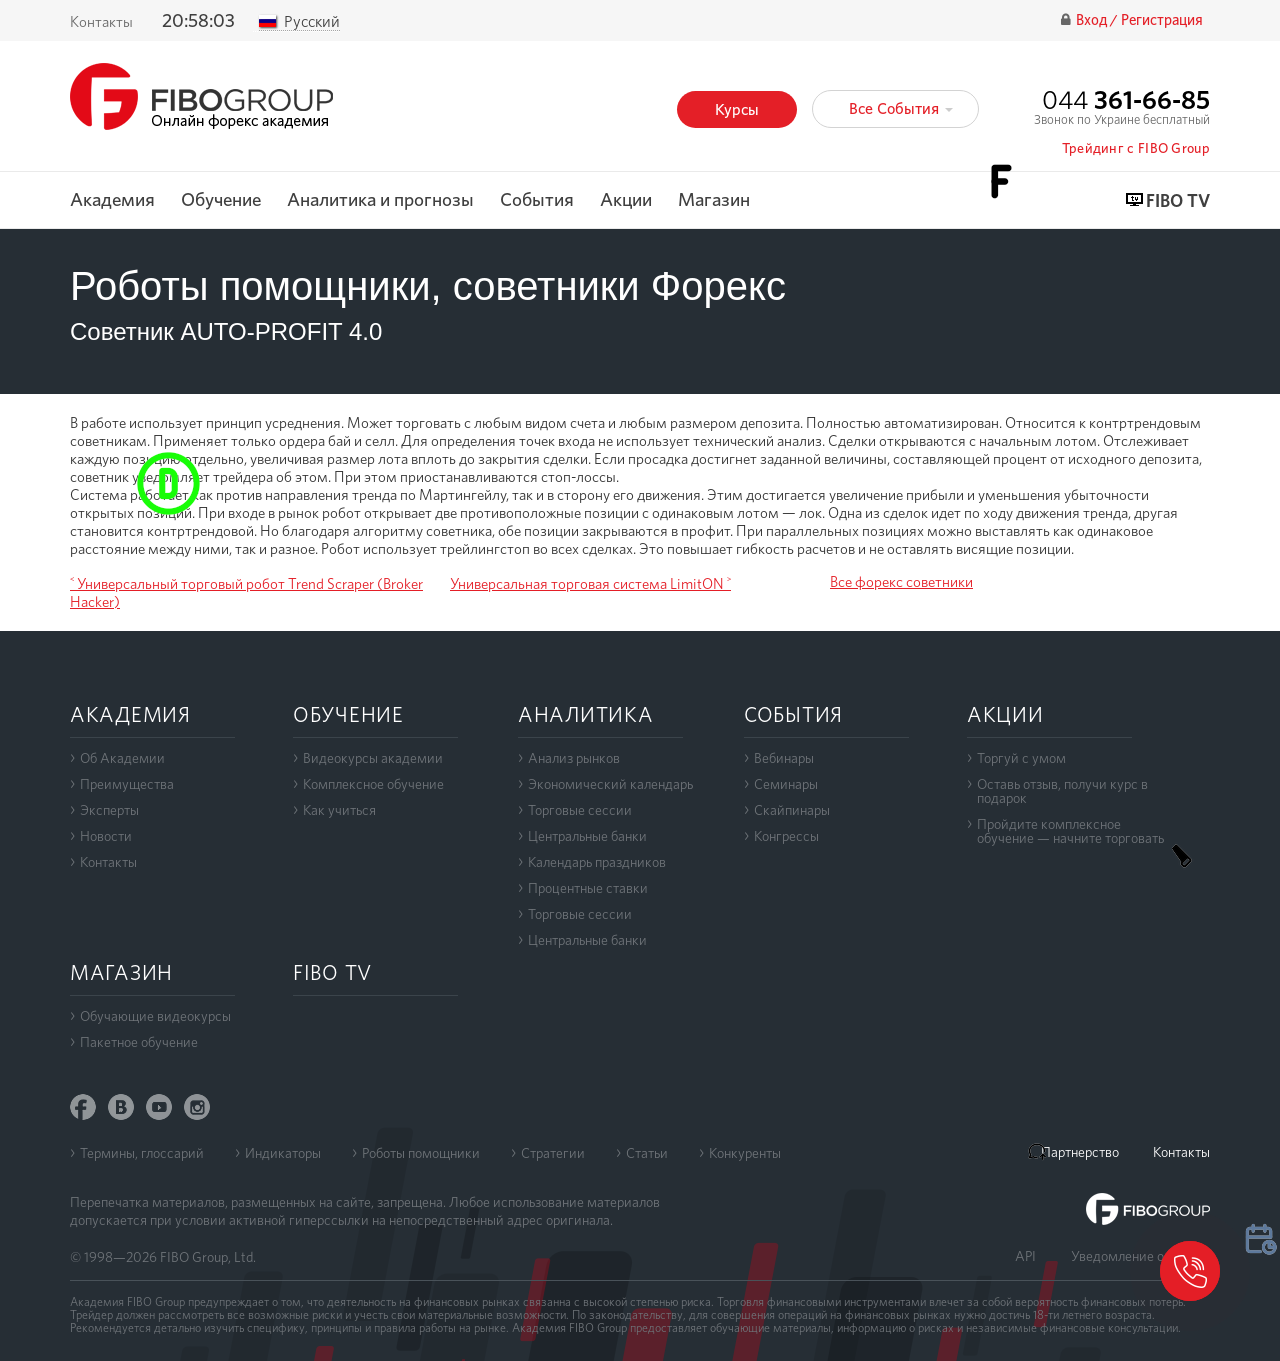 Image resolution: width=1280 pixels, height=1361 pixels. What do you see at coordinates (1037, 1151) in the screenshot?
I see `send a message` at bounding box center [1037, 1151].